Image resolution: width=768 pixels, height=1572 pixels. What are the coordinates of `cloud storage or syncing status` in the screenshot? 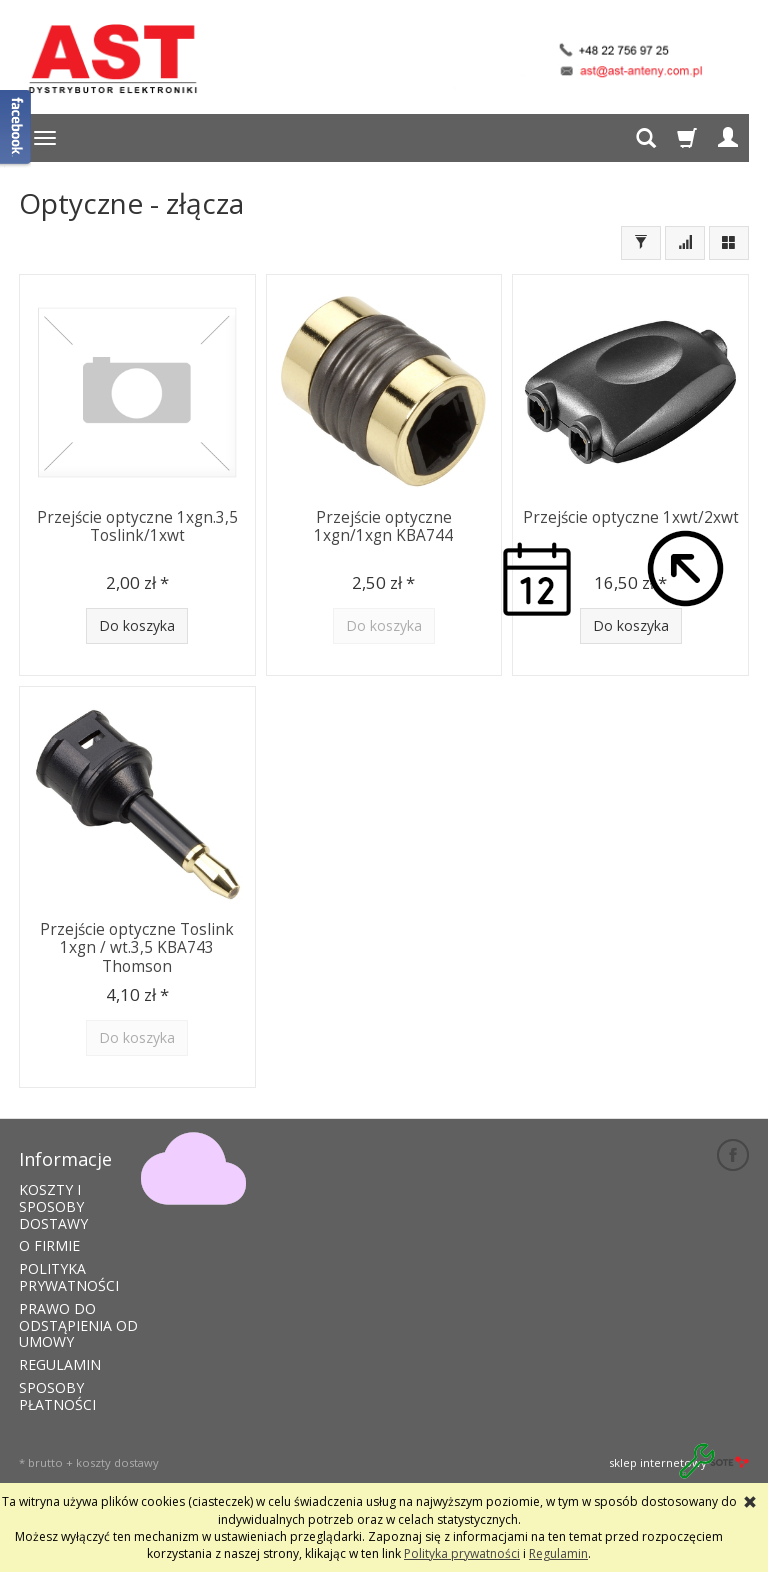 It's located at (193, 1168).